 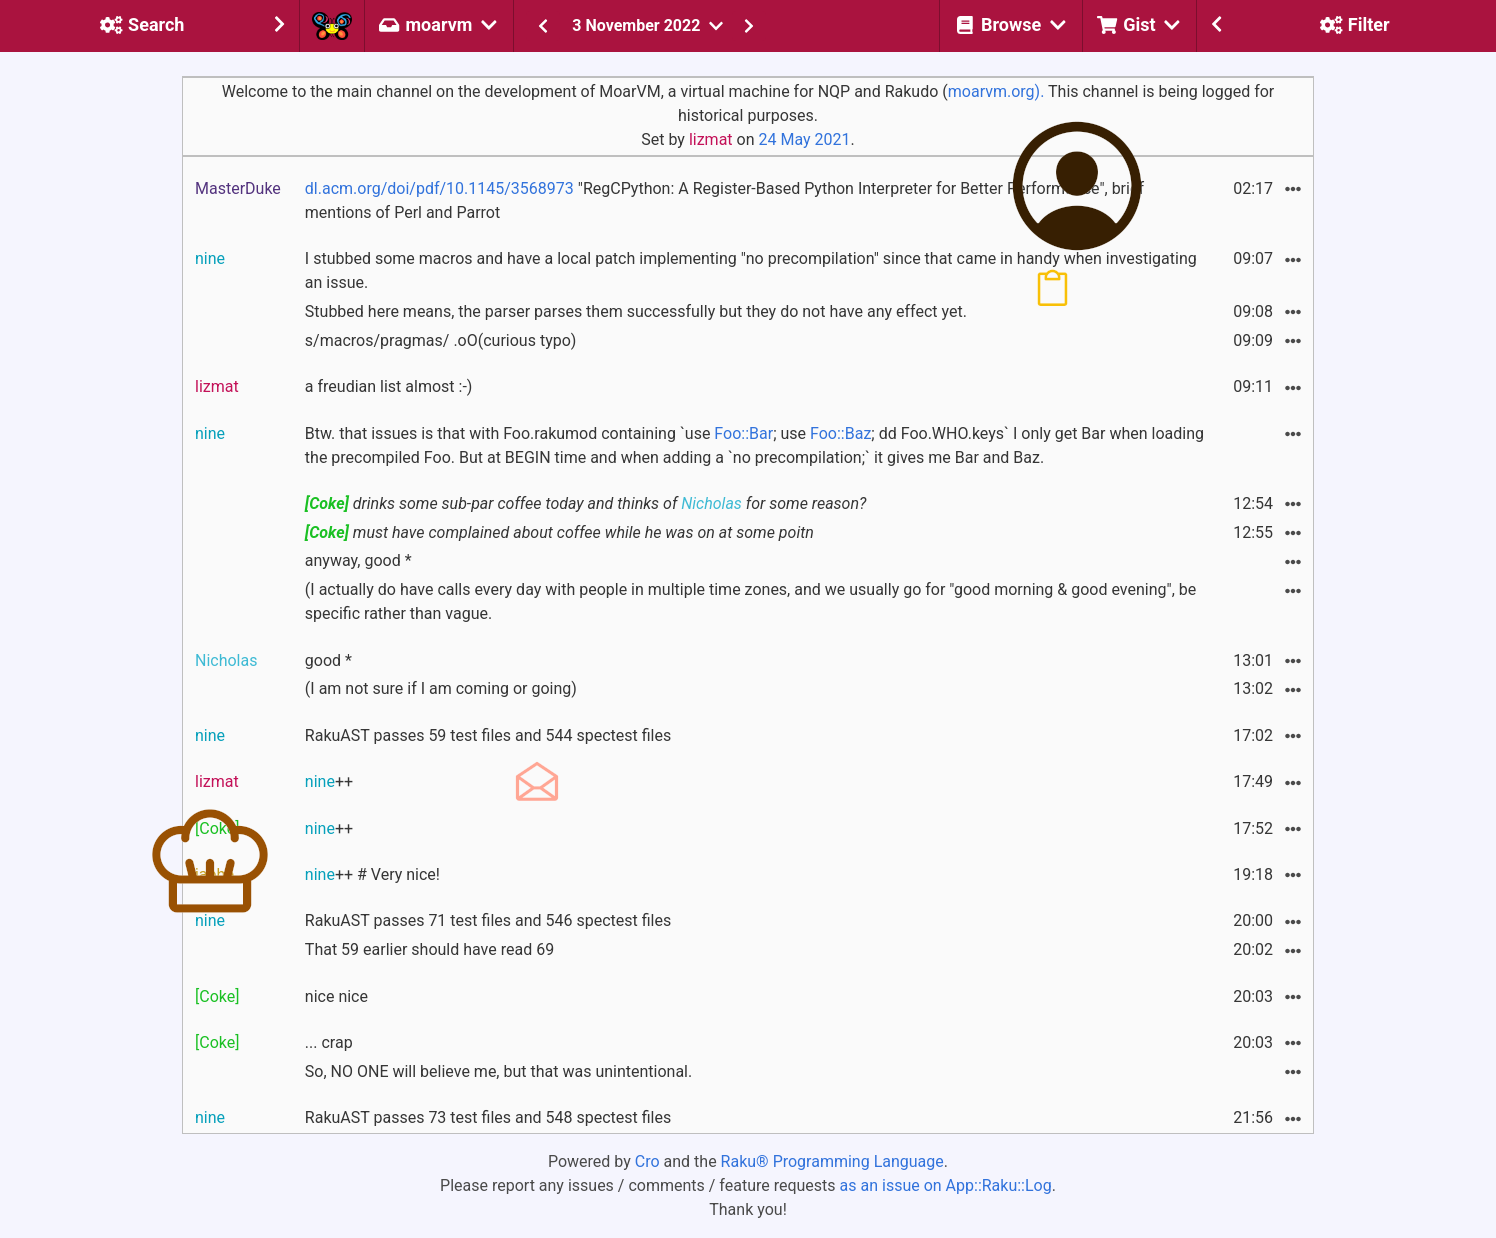 What do you see at coordinates (1077, 186) in the screenshot?
I see `access your user profile` at bounding box center [1077, 186].